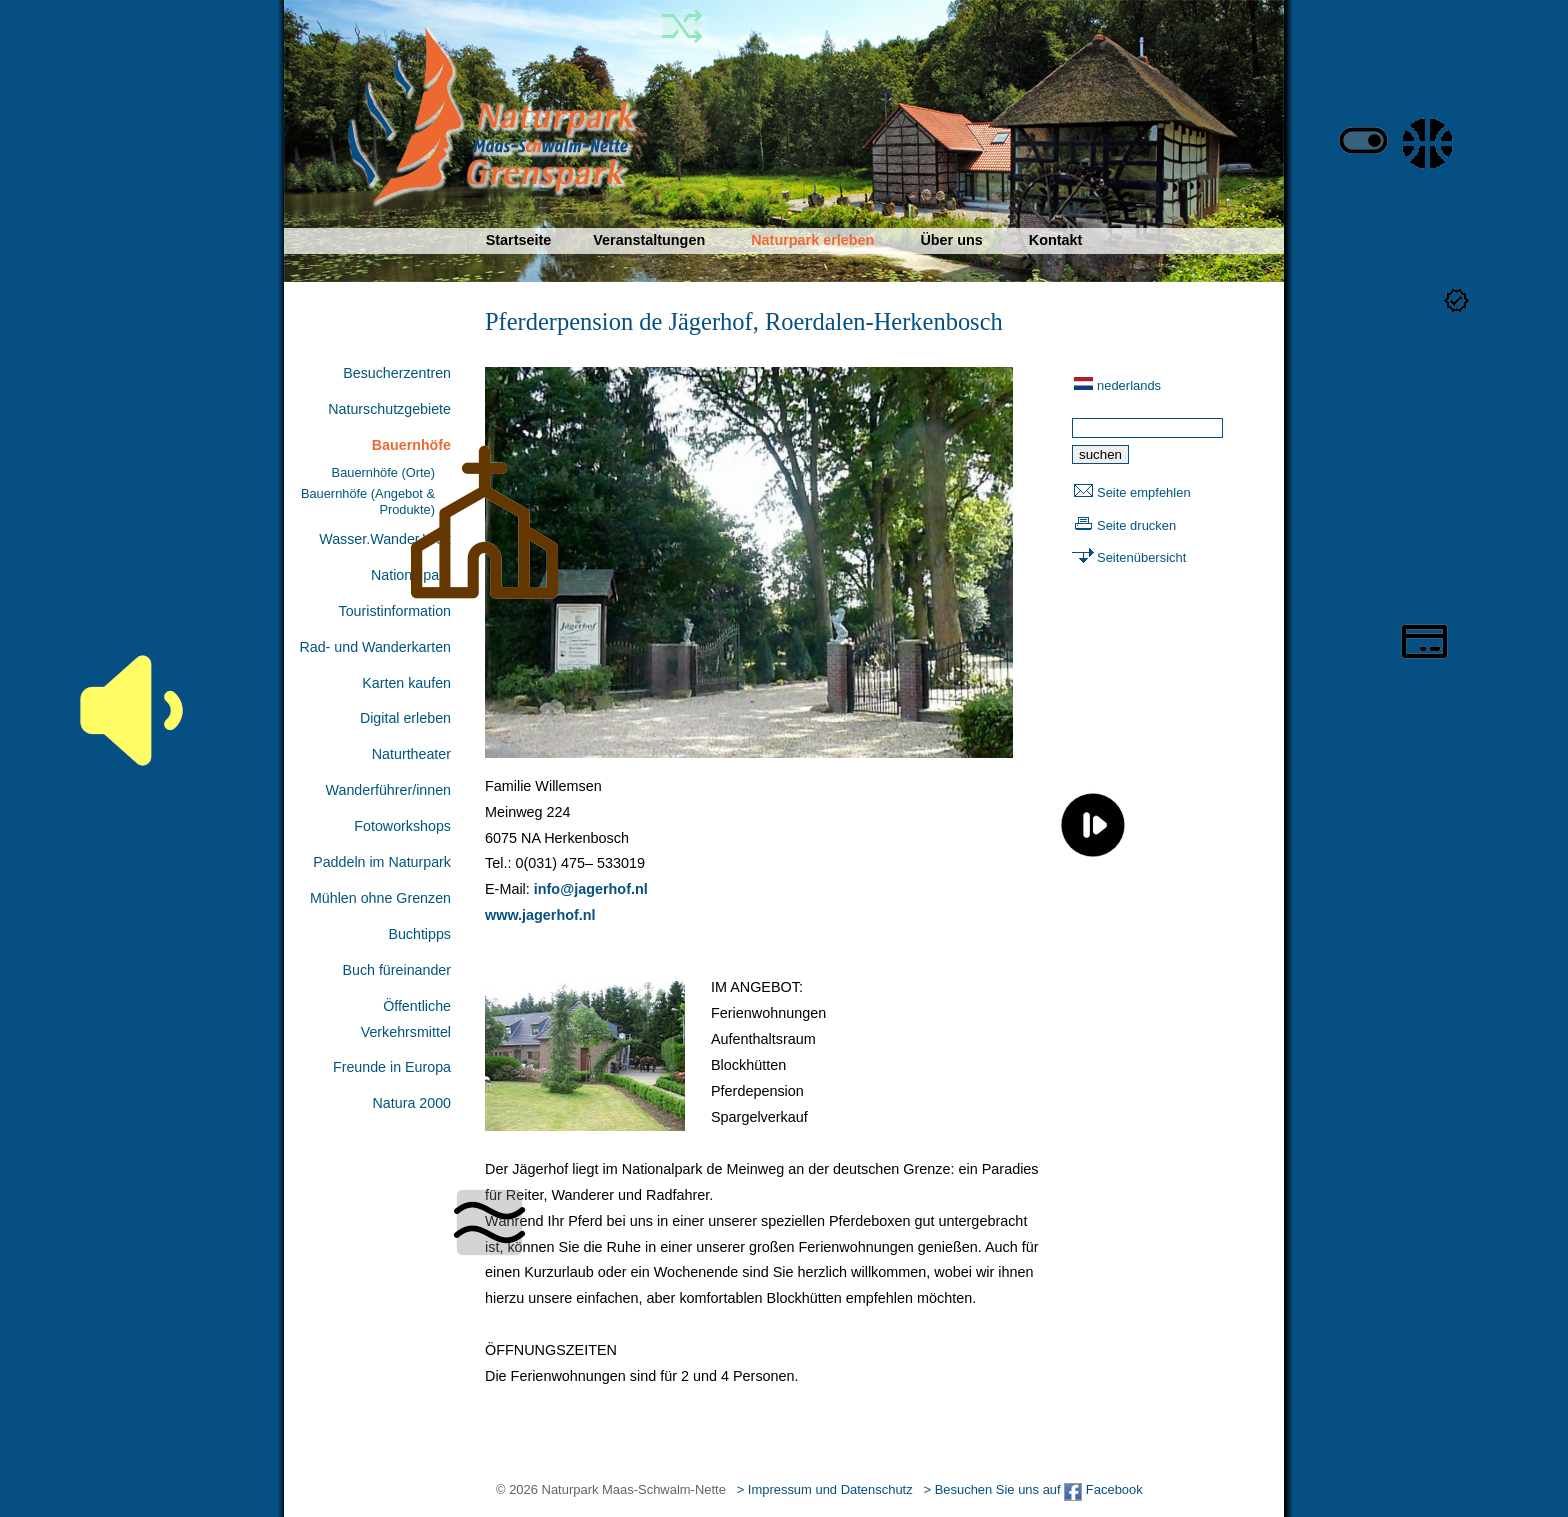 This screenshot has height=1517, width=1568. Describe the element at coordinates (681, 26) in the screenshot. I see `shuffle or randomize playback order` at that location.